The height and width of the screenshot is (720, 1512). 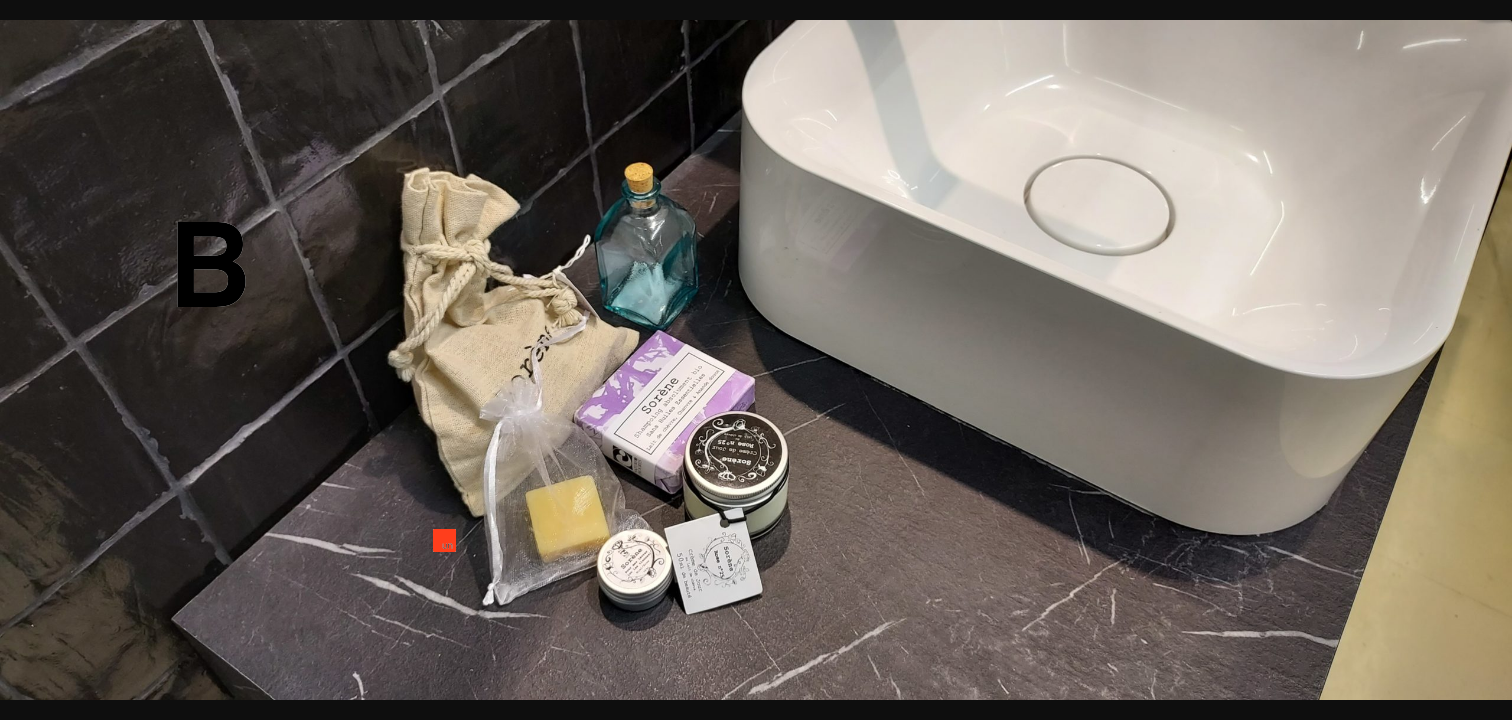 What do you see at coordinates (444, 540) in the screenshot?
I see `unjs javascript tools logo` at bounding box center [444, 540].